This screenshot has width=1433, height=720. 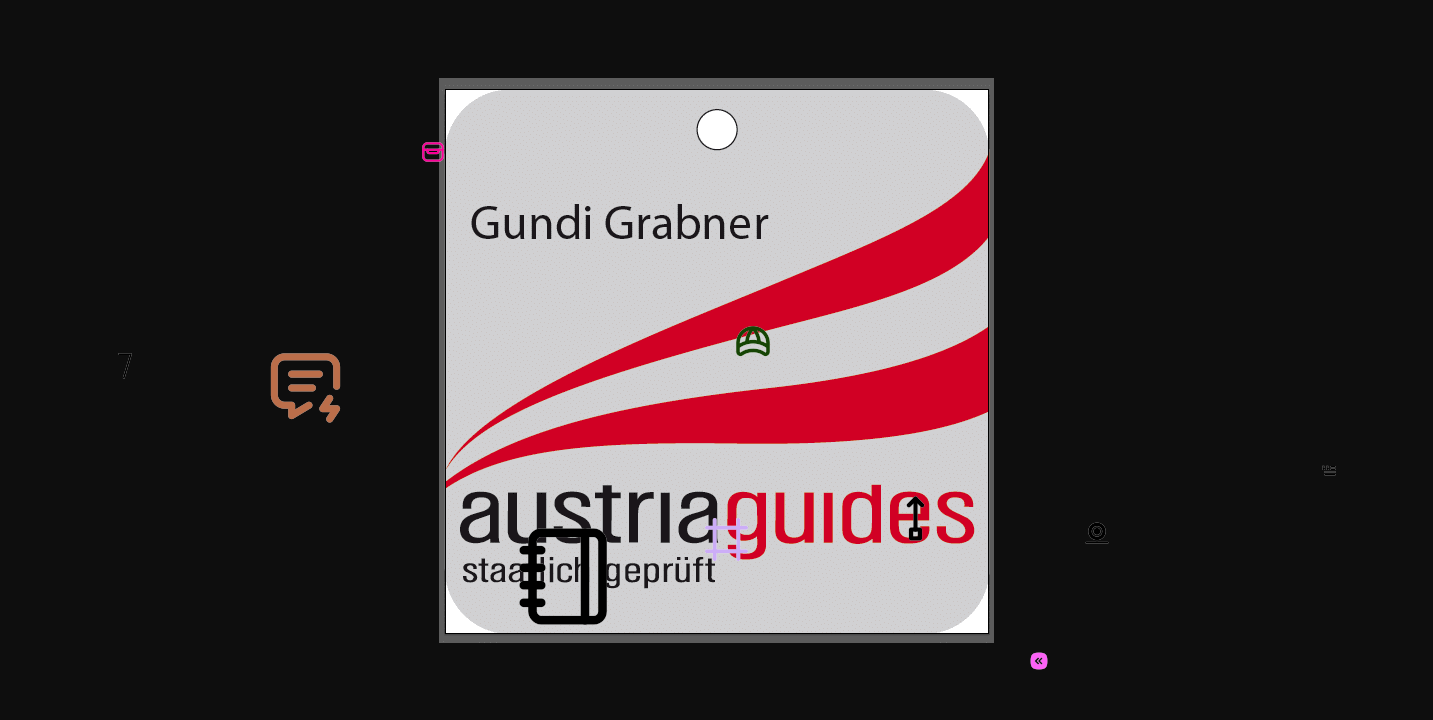 What do you see at coordinates (125, 366) in the screenshot?
I see `indicates the number seven in a list or sequence` at bounding box center [125, 366].